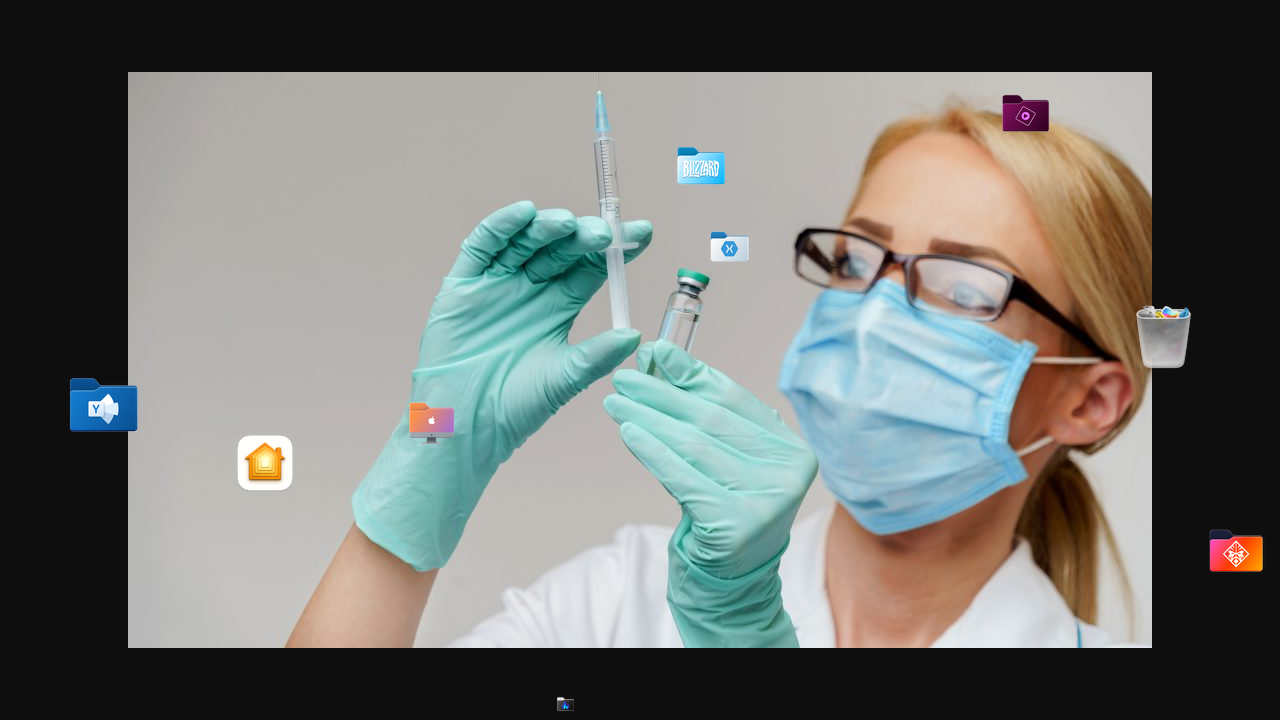  I want to click on open HP Omen gaming software folder, so click(1236, 552).